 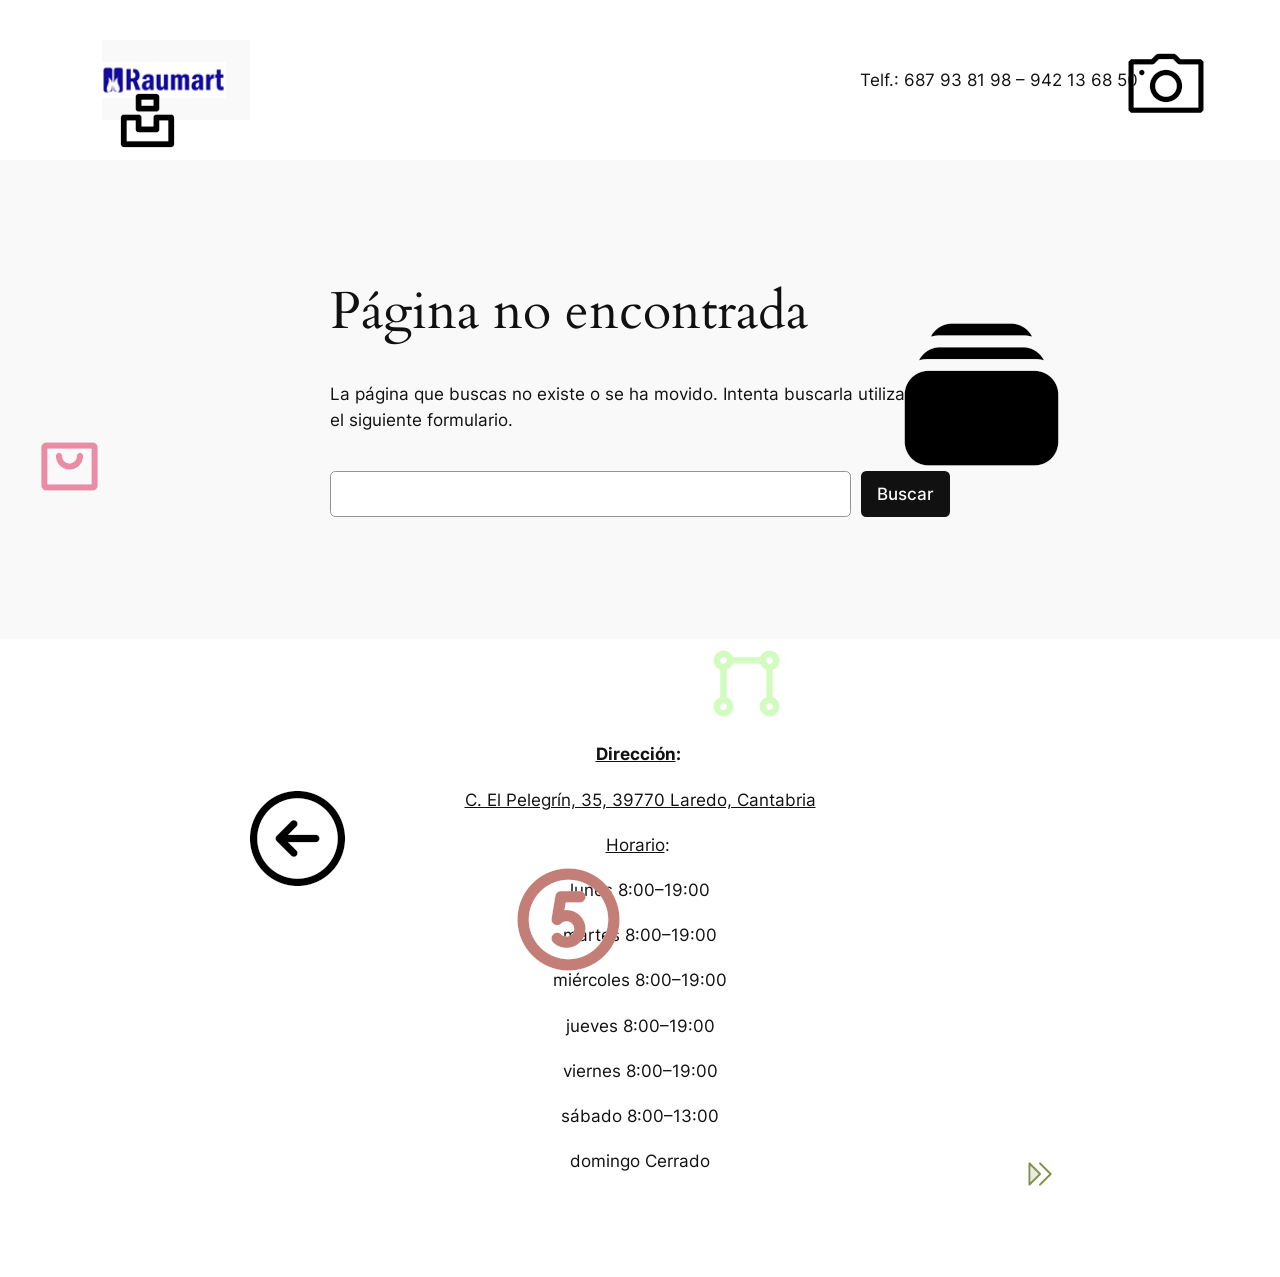 I want to click on access unsplash photo library, so click(x=147, y=120).